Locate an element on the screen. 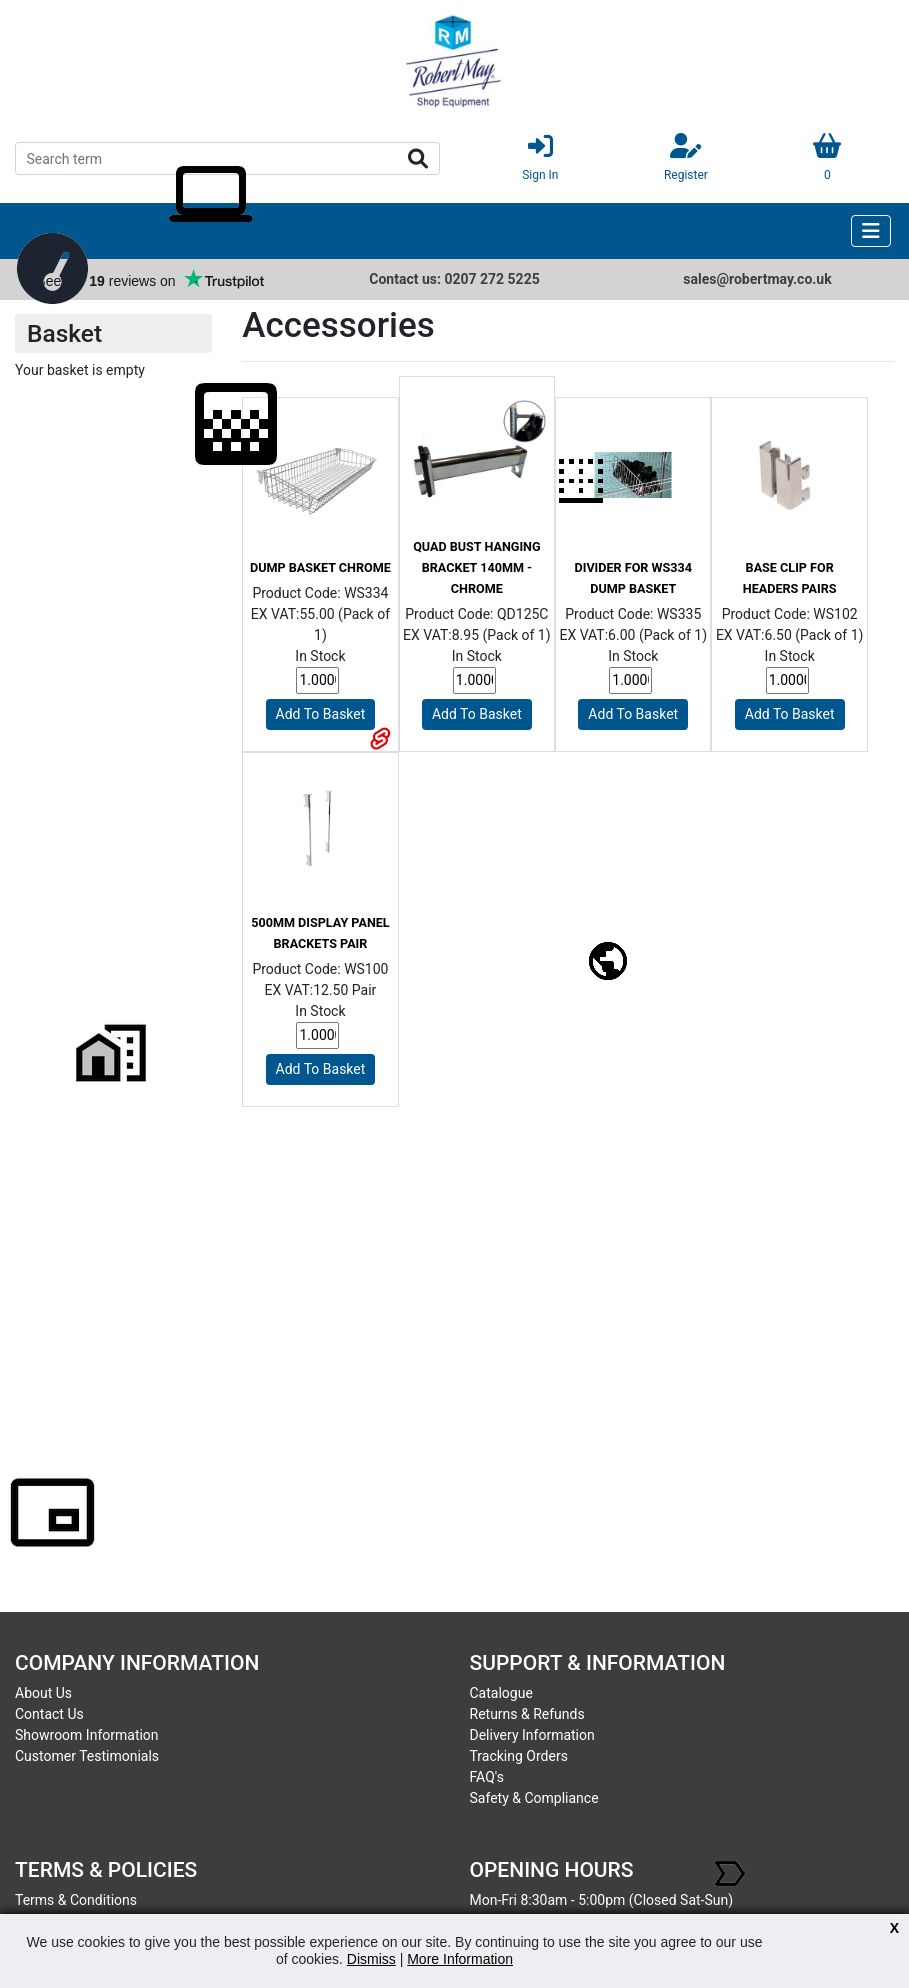 Image resolution: width=909 pixels, height=1988 pixels. apply border to bottom edge of cell or table is located at coordinates (581, 481).